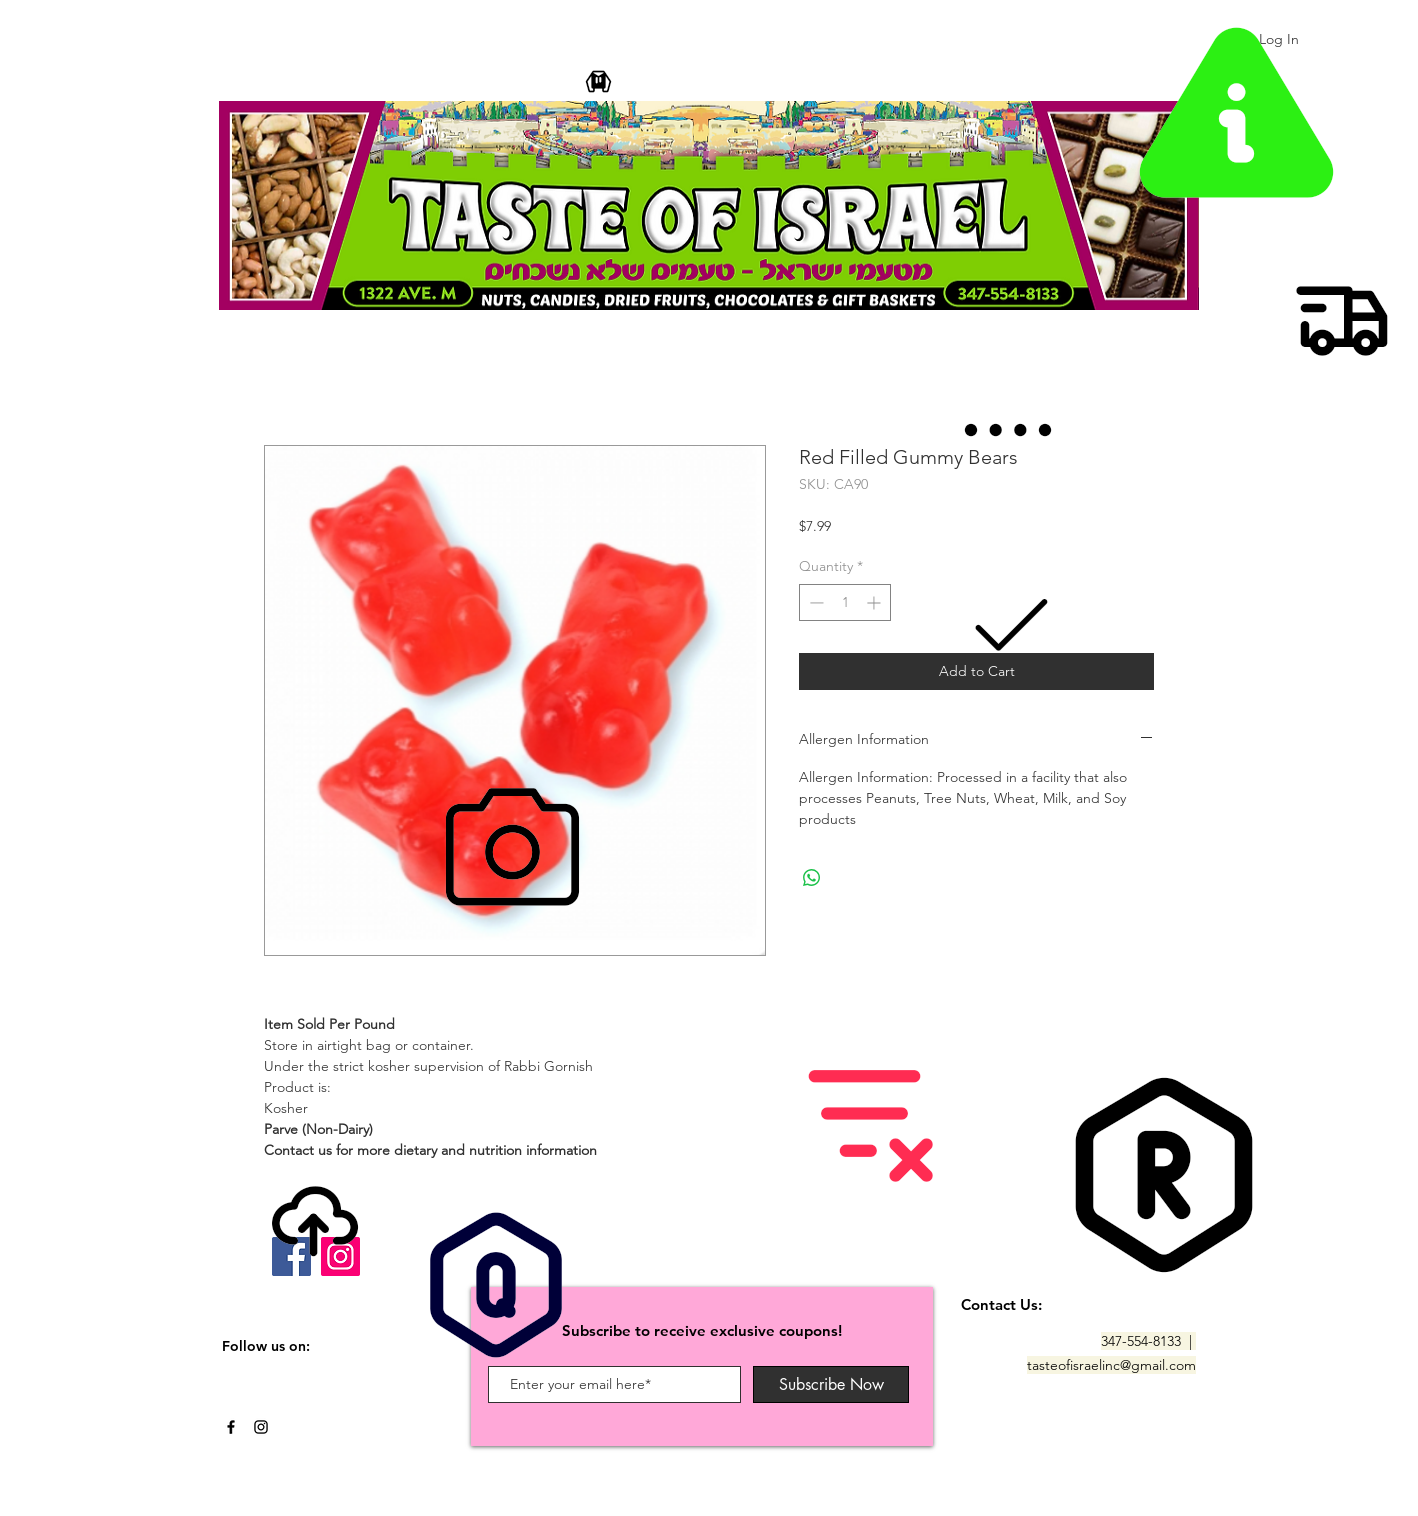 The image size is (1418, 1516). I want to click on view important information or notice, so click(1236, 118).